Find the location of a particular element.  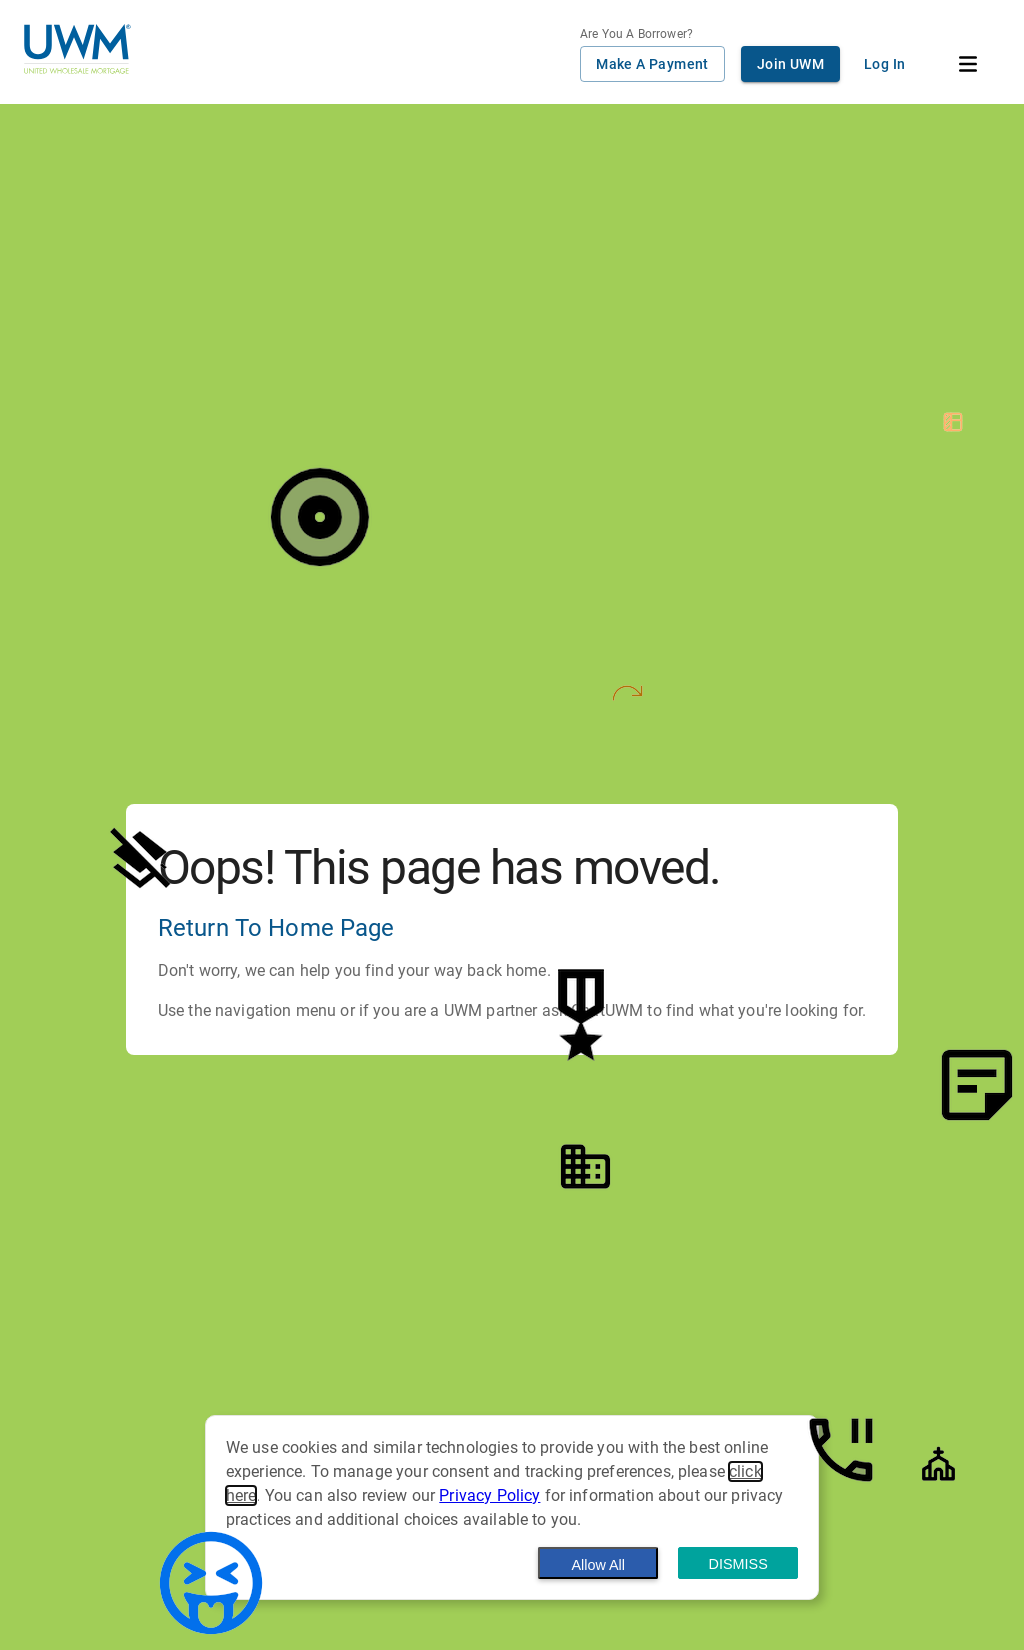

call on hold is located at coordinates (841, 1450).